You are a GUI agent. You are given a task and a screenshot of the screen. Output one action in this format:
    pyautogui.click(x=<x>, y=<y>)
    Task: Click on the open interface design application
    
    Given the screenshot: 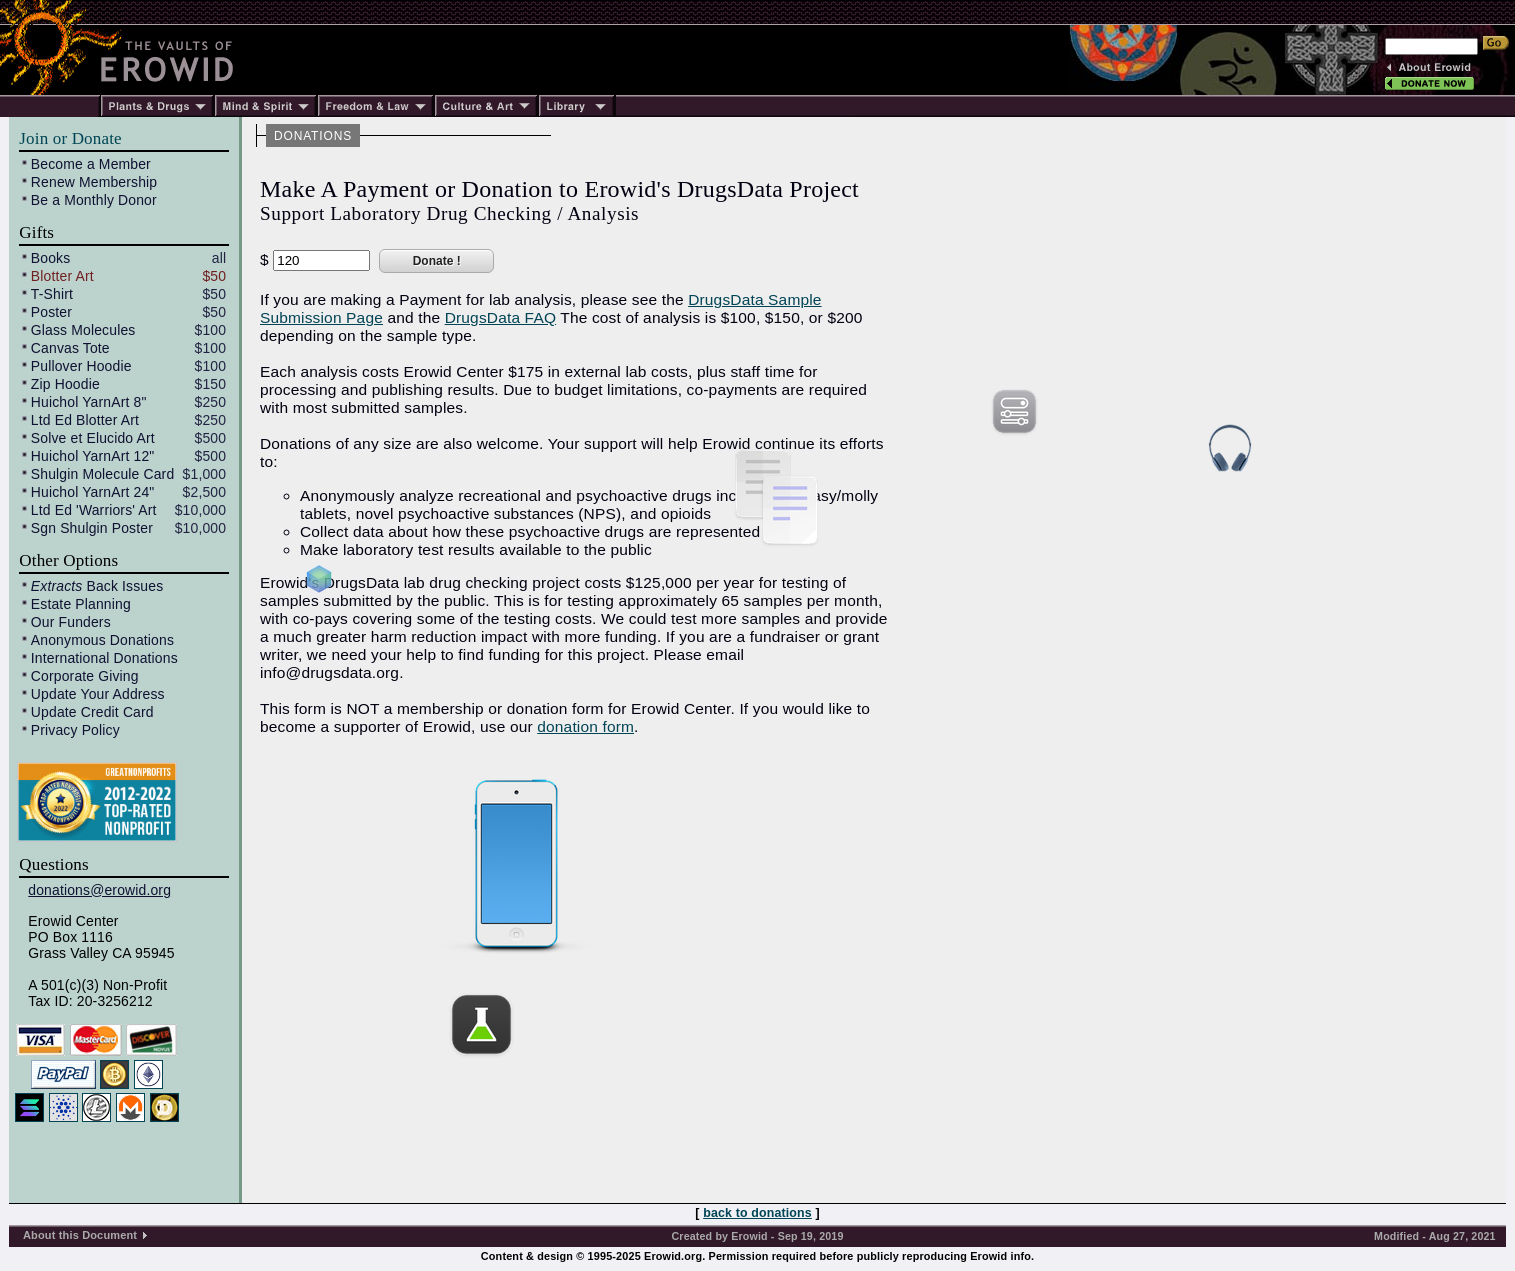 What is the action you would take?
    pyautogui.click(x=1014, y=411)
    